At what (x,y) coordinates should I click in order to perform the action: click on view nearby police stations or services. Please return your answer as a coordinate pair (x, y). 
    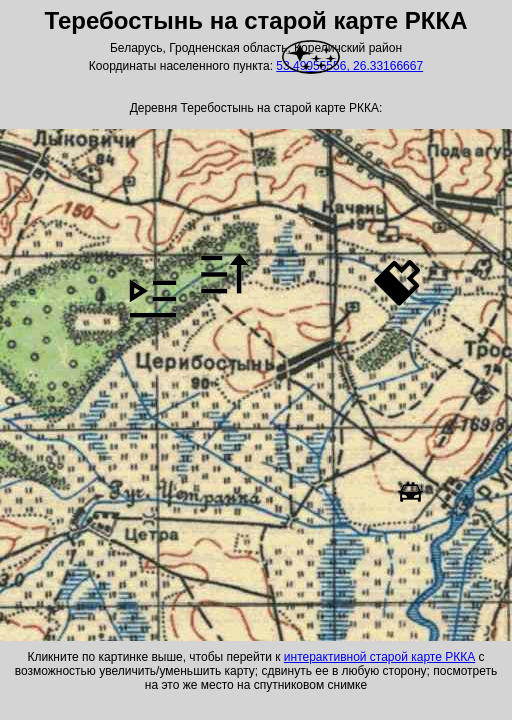
    Looking at the image, I should click on (410, 491).